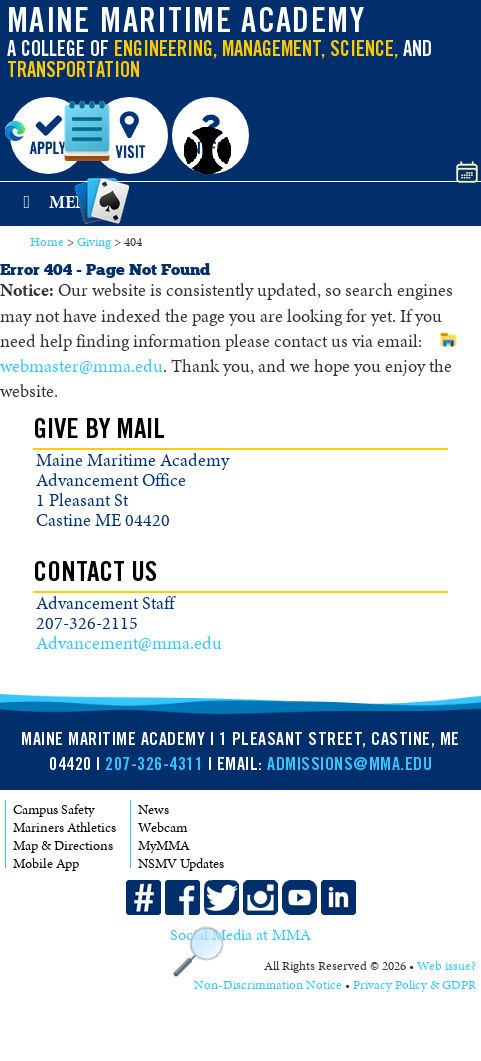 This screenshot has width=481, height=1061. Describe the element at coordinates (15, 131) in the screenshot. I see `open Microsoft Edge browser` at that location.